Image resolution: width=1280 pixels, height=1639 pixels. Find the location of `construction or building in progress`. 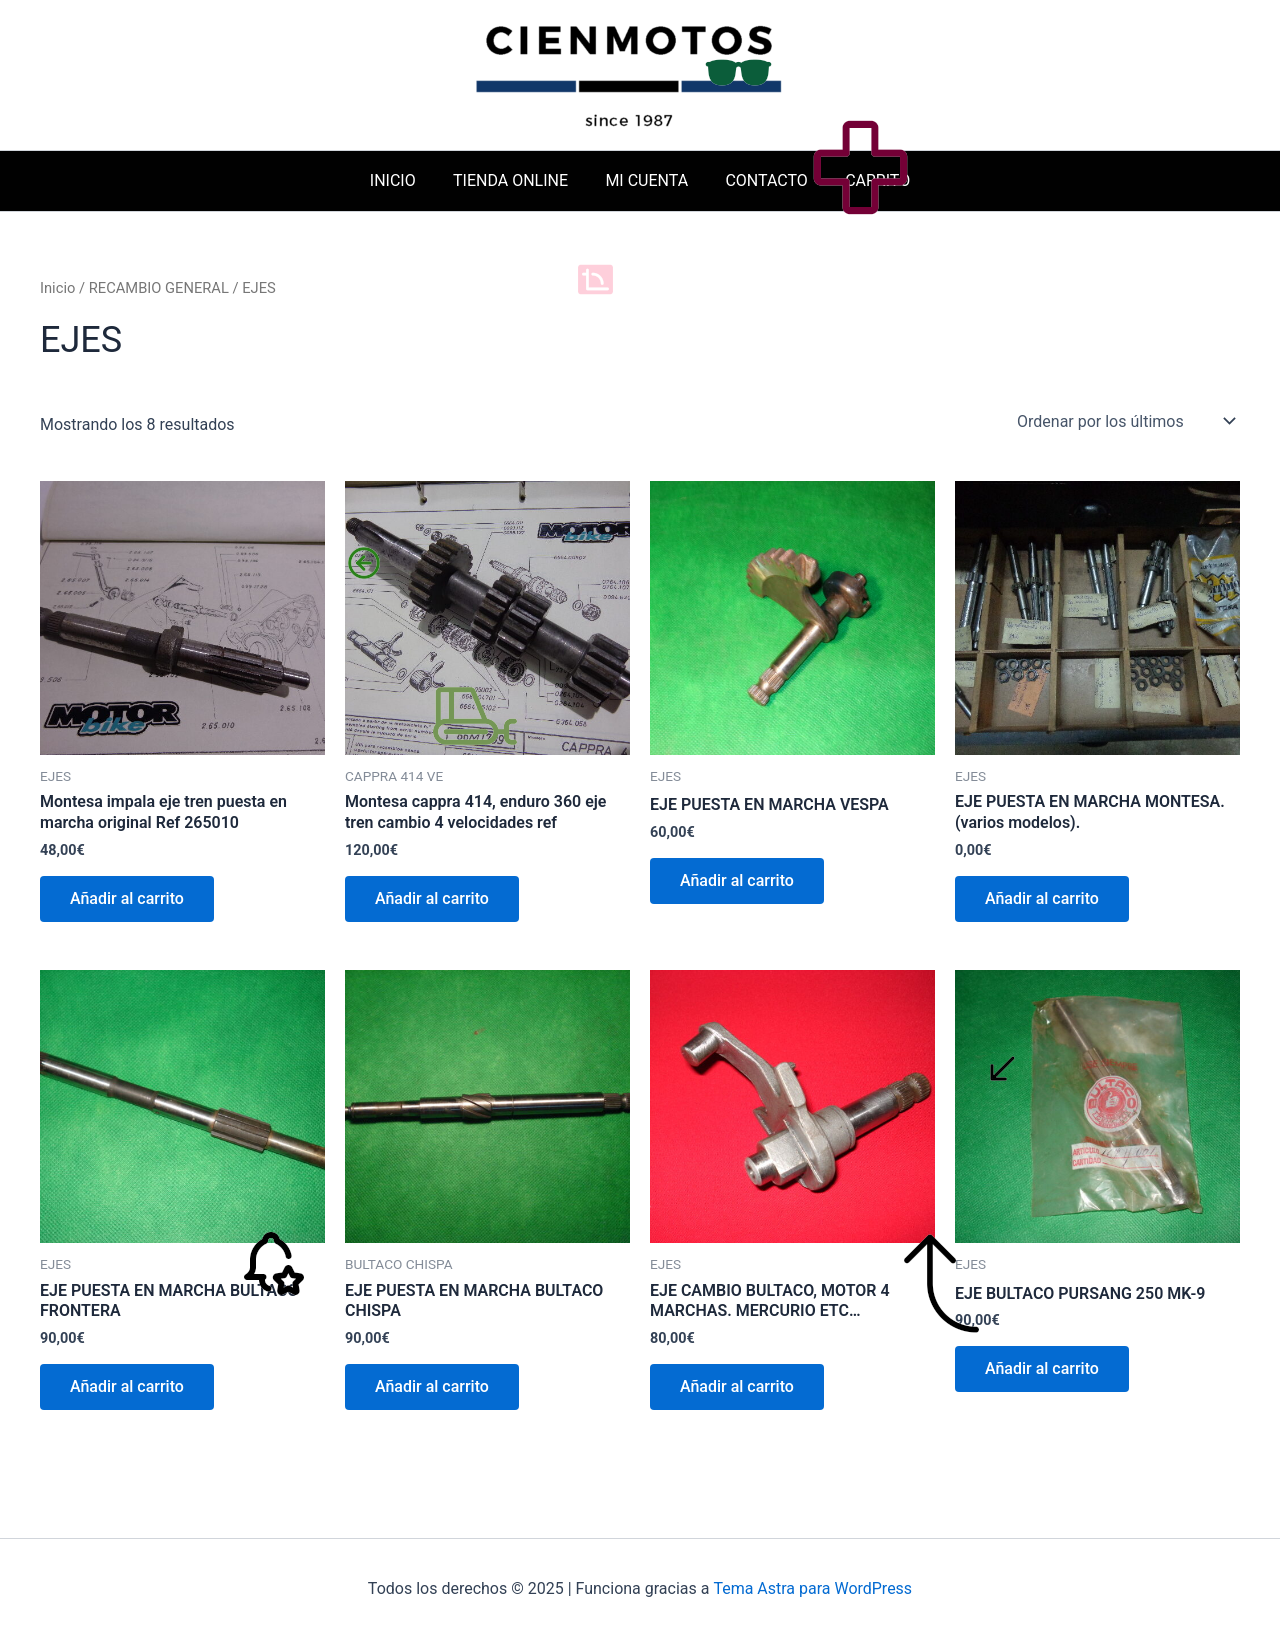

construction or building in progress is located at coordinates (475, 716).